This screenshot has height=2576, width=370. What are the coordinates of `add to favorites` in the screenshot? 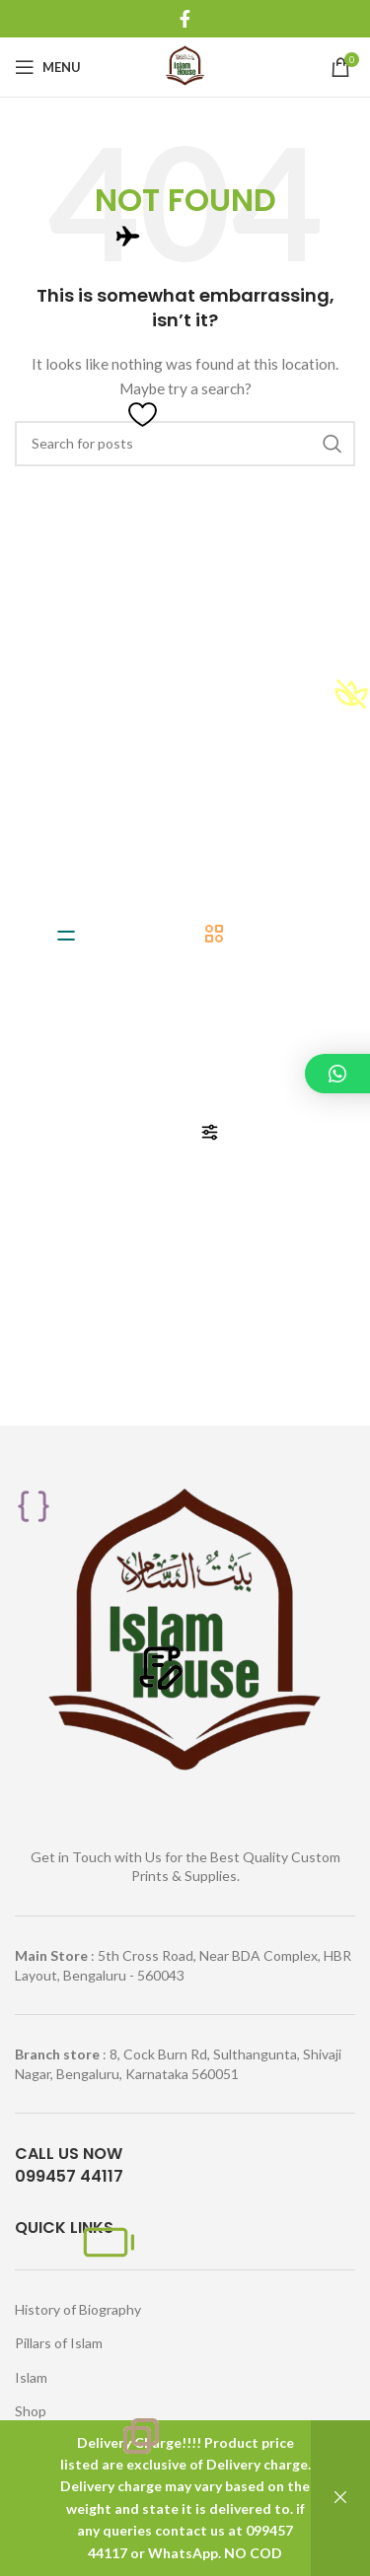 It's located at (142, 413).